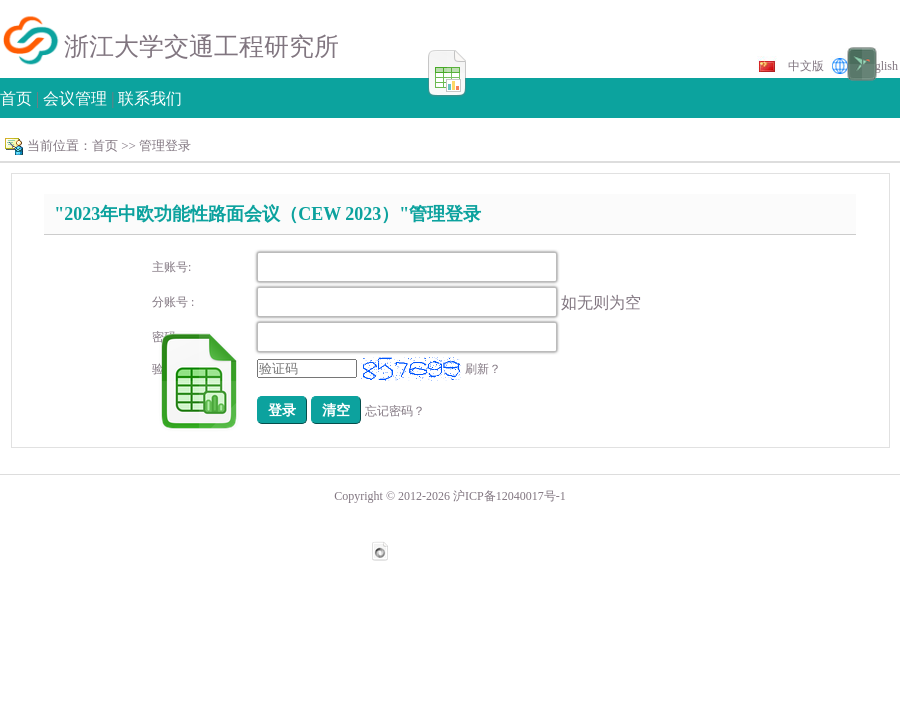  Describe the element at coordinates (862, 64) in the screenshot. I see `snap application package file` at that location.